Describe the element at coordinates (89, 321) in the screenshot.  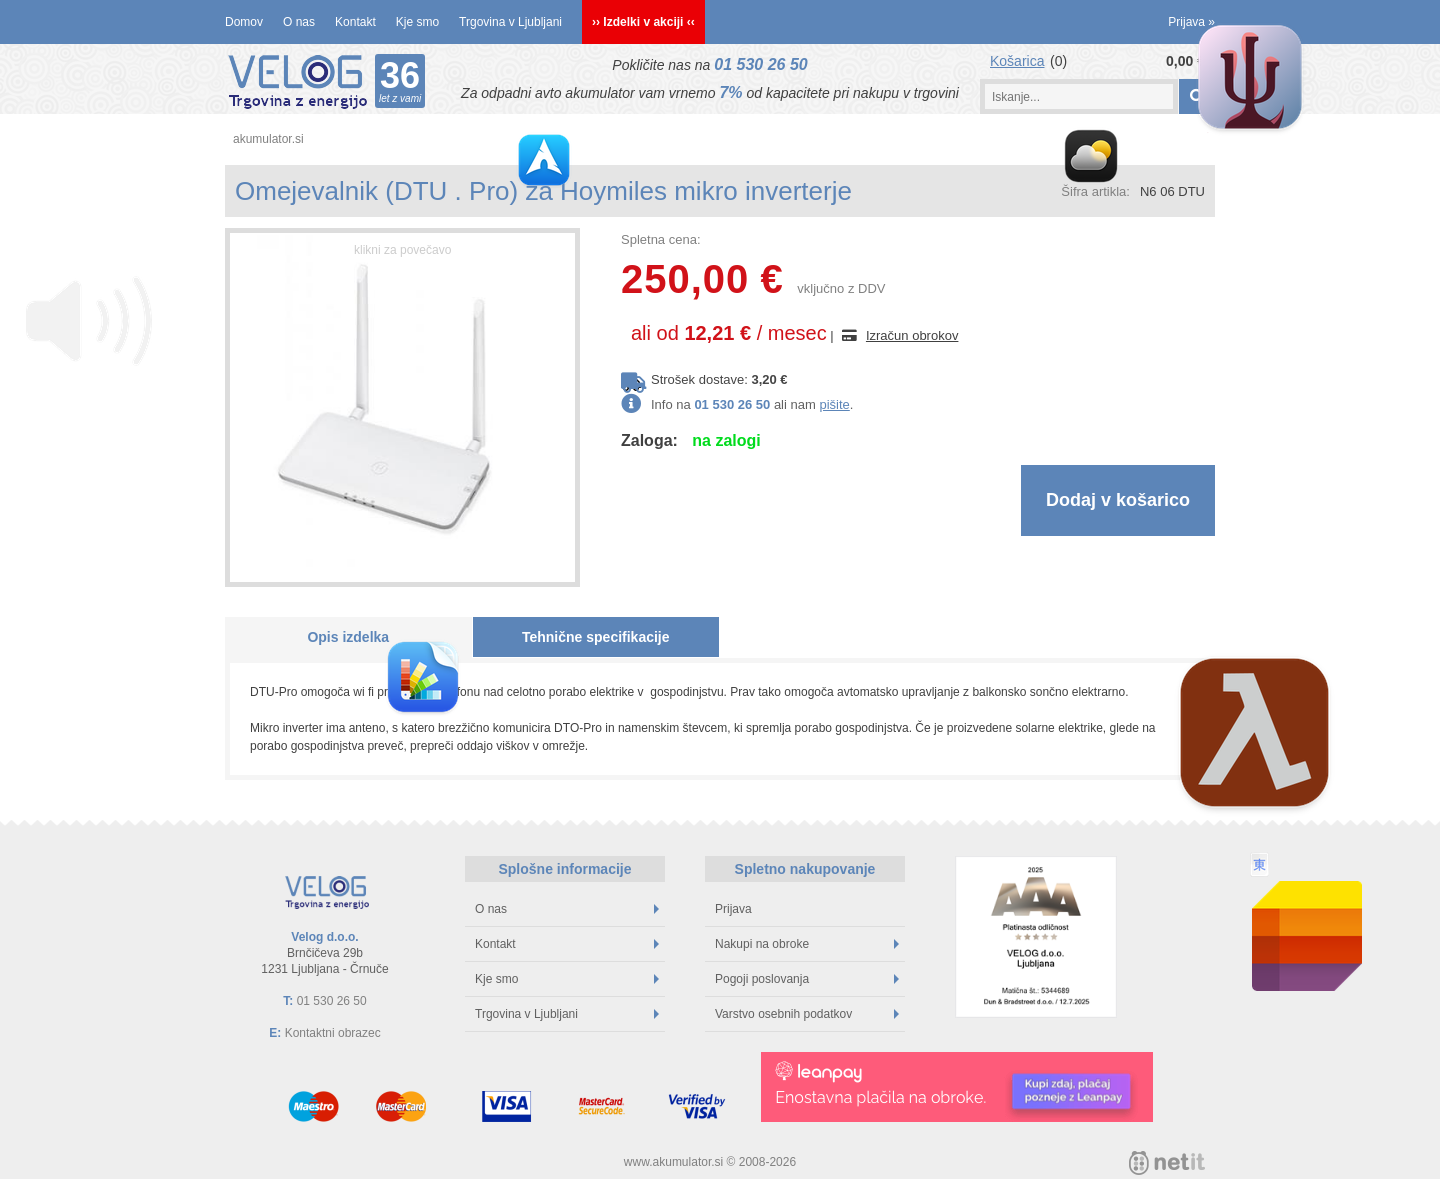
I see `indicates volume is set to high` at that location.